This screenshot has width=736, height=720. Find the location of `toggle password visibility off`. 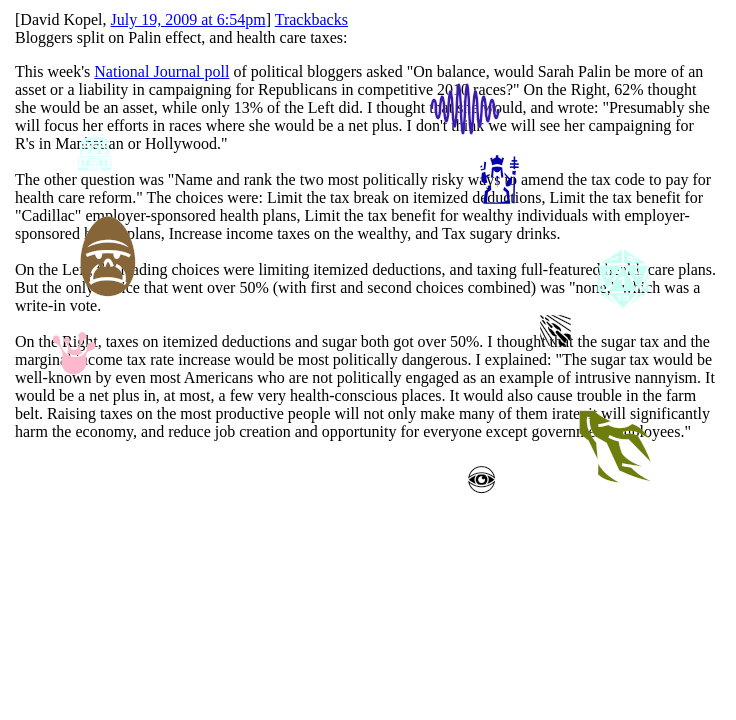

toggle password visibility off is located at coordinates (481, 479).